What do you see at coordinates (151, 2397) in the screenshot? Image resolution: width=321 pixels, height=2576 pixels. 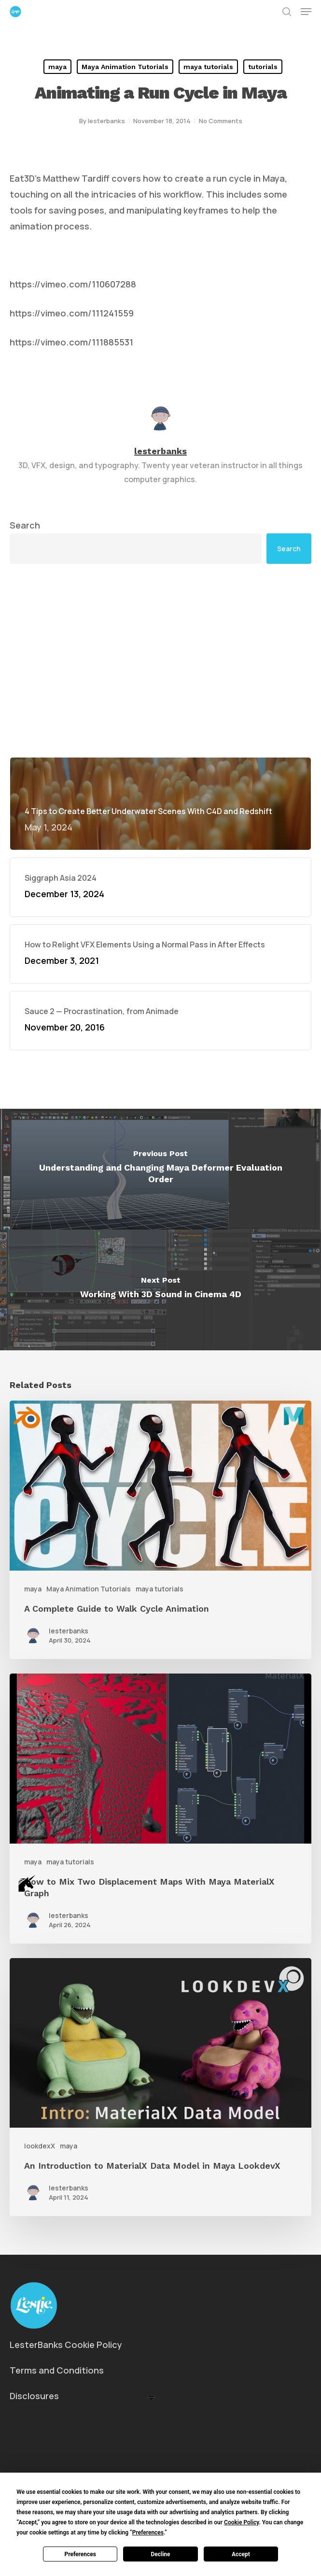 I see `access voice or speech features` at bounding box center [151, 2397].